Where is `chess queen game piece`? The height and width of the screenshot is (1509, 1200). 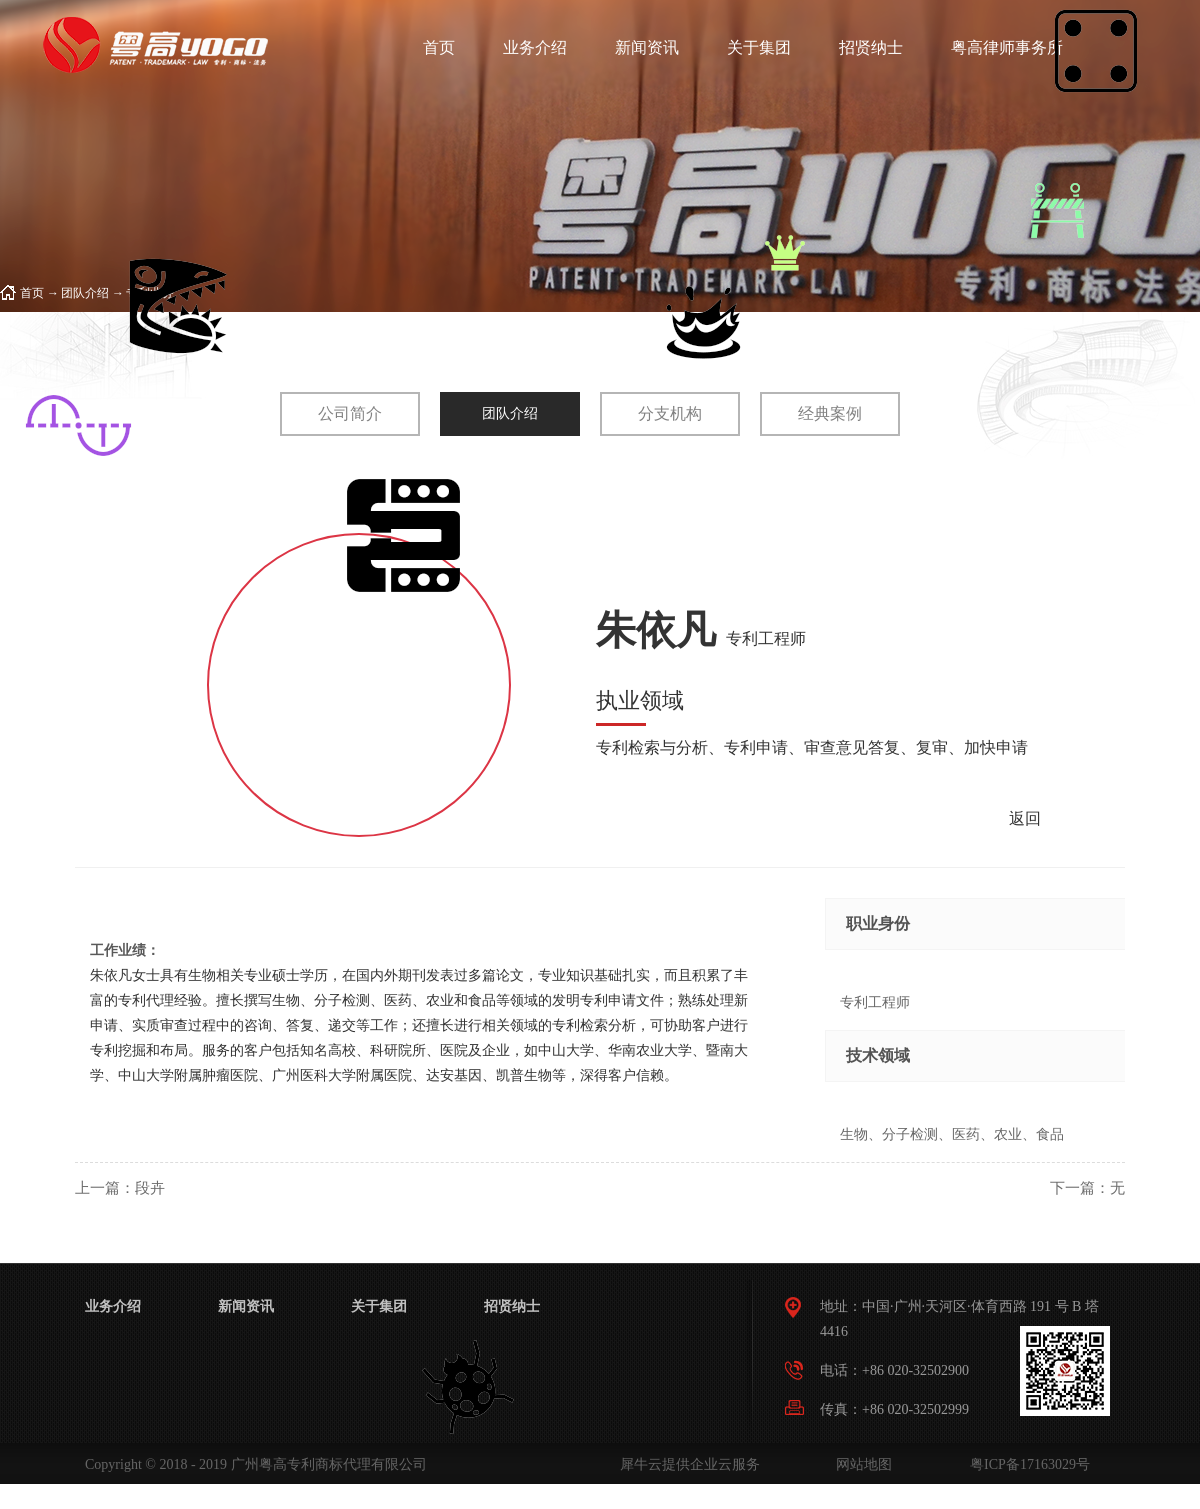 chess queen game piece is located at coordinates (785, 250).